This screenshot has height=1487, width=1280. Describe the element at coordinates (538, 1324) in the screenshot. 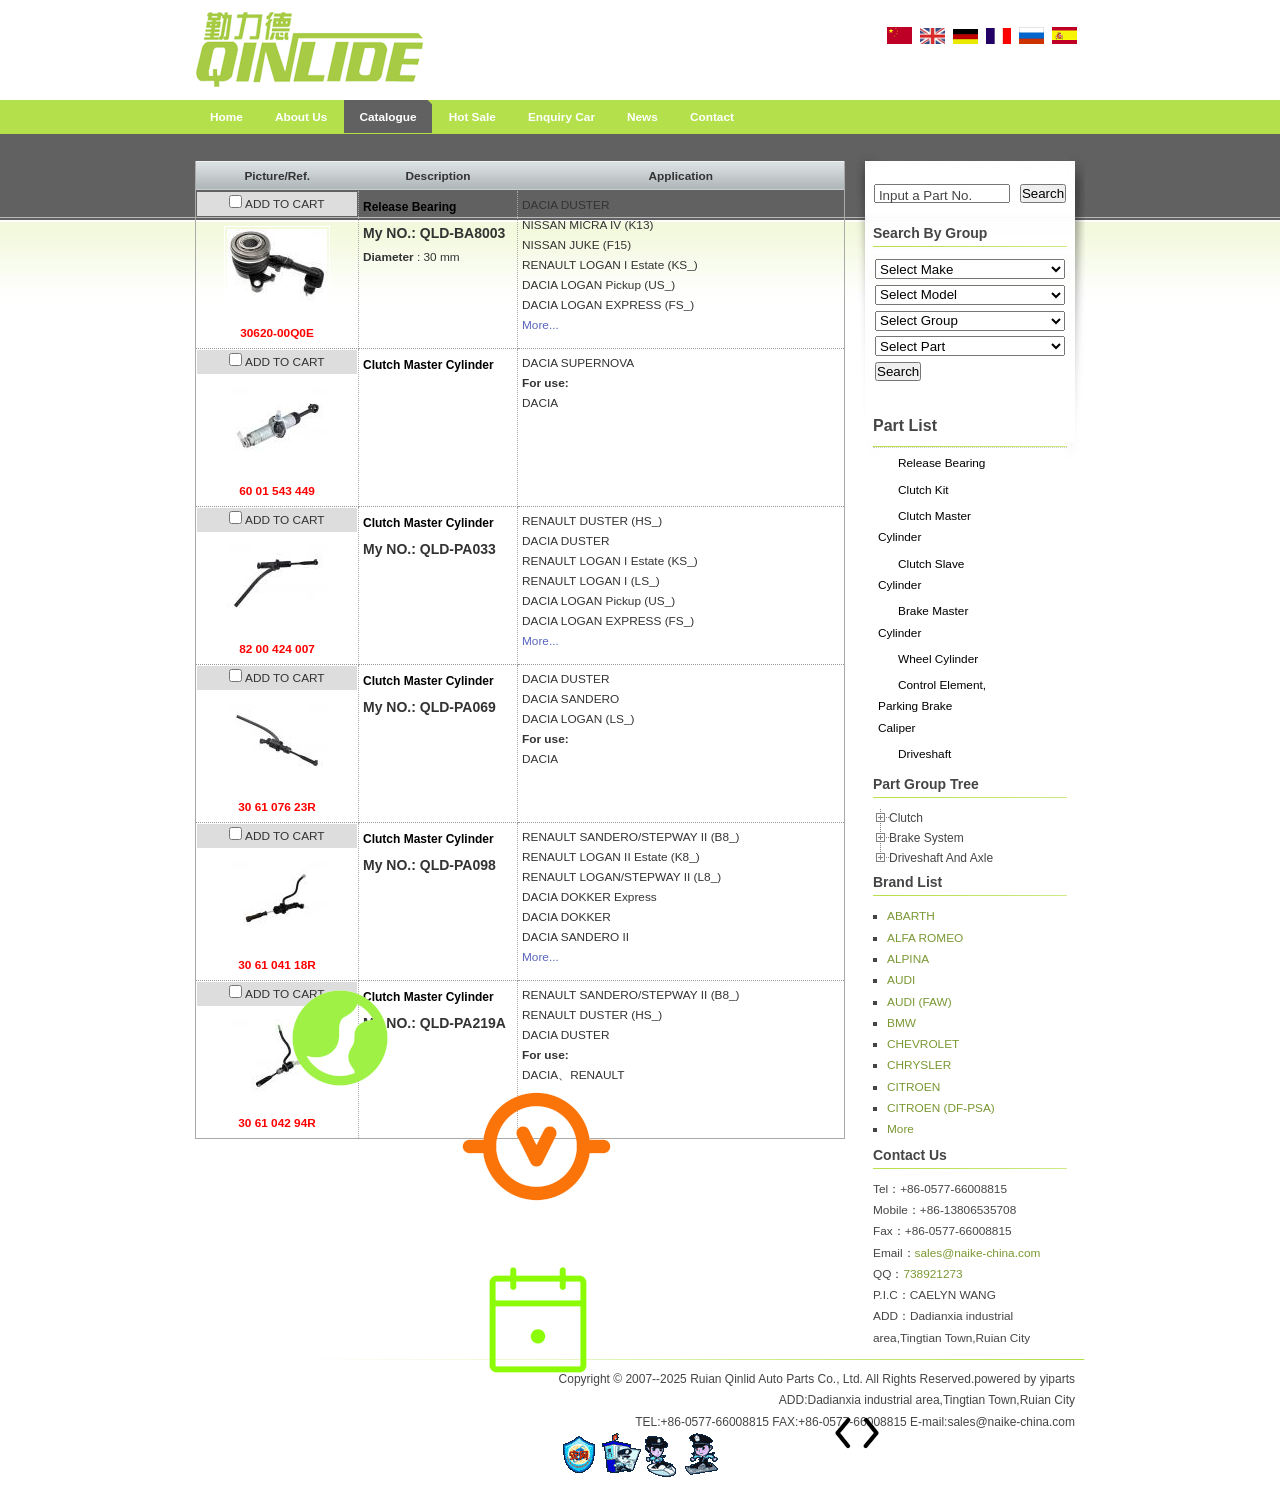

I see `indicates a calendar event or notification` at that location.